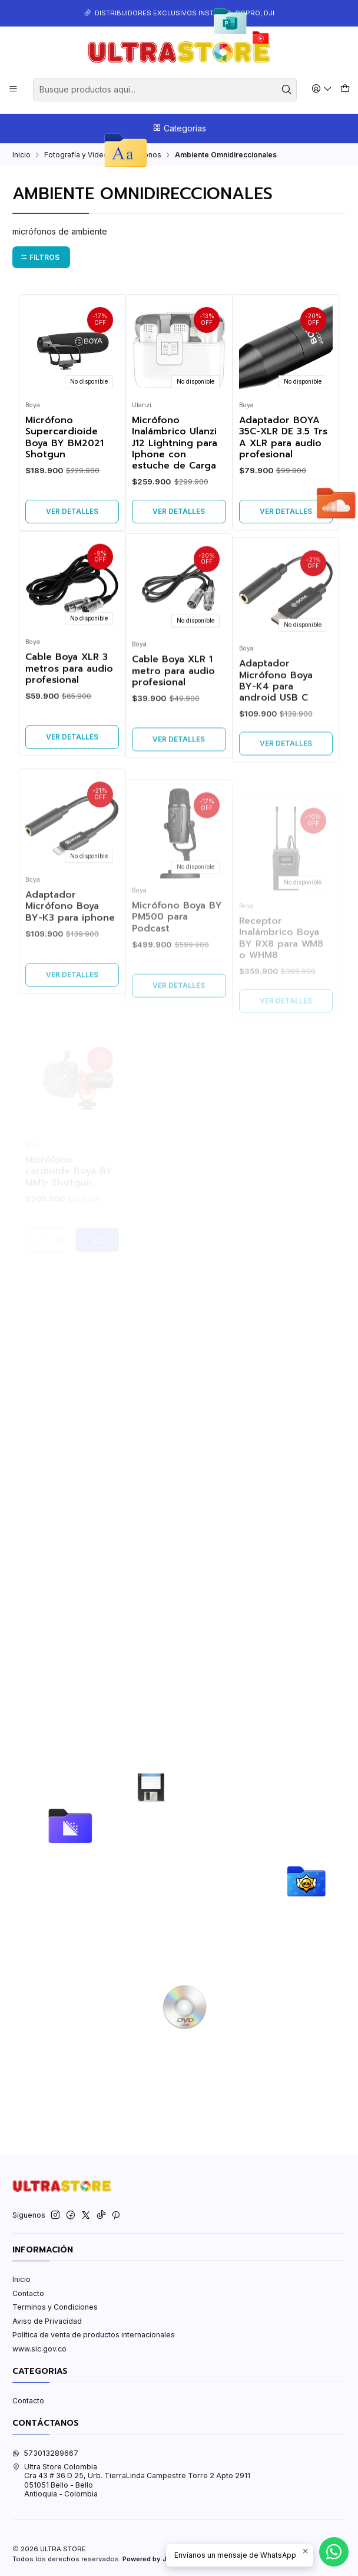 The image size is (358, 2576). Describe the element at coordinates (260, 38) in the screenshot. I see `open folder containing youtube music files` at that location.